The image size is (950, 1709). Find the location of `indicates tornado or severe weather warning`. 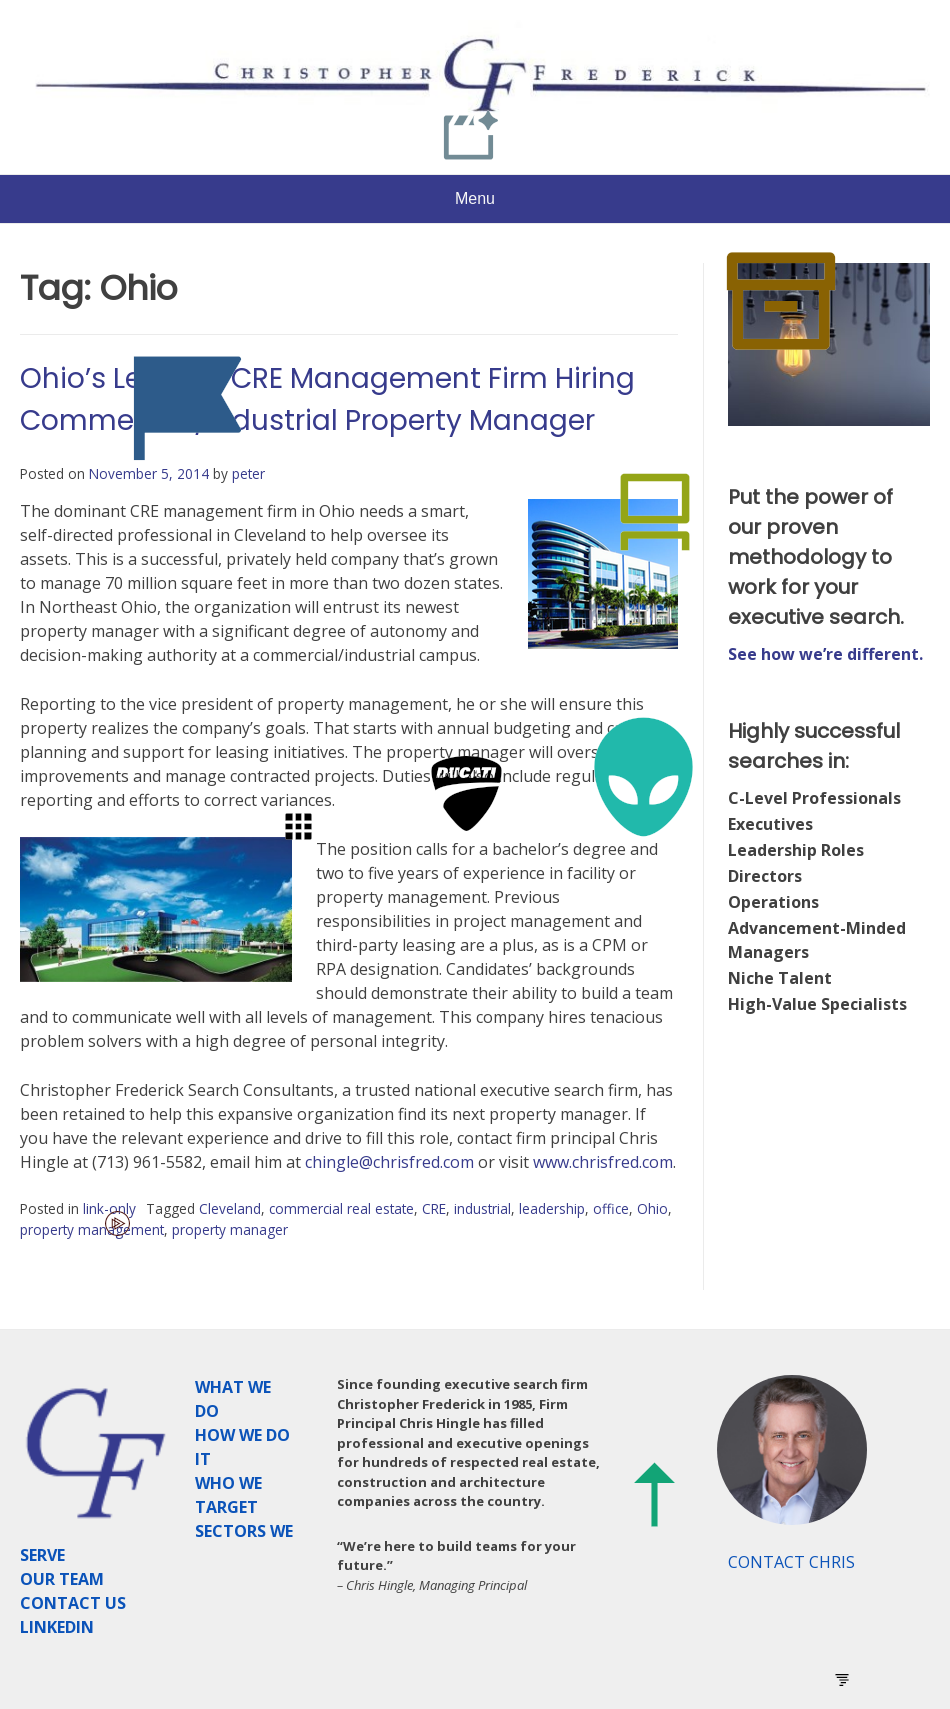

indicates tornado or severe weather warning is located at coordinates (842, 1680).